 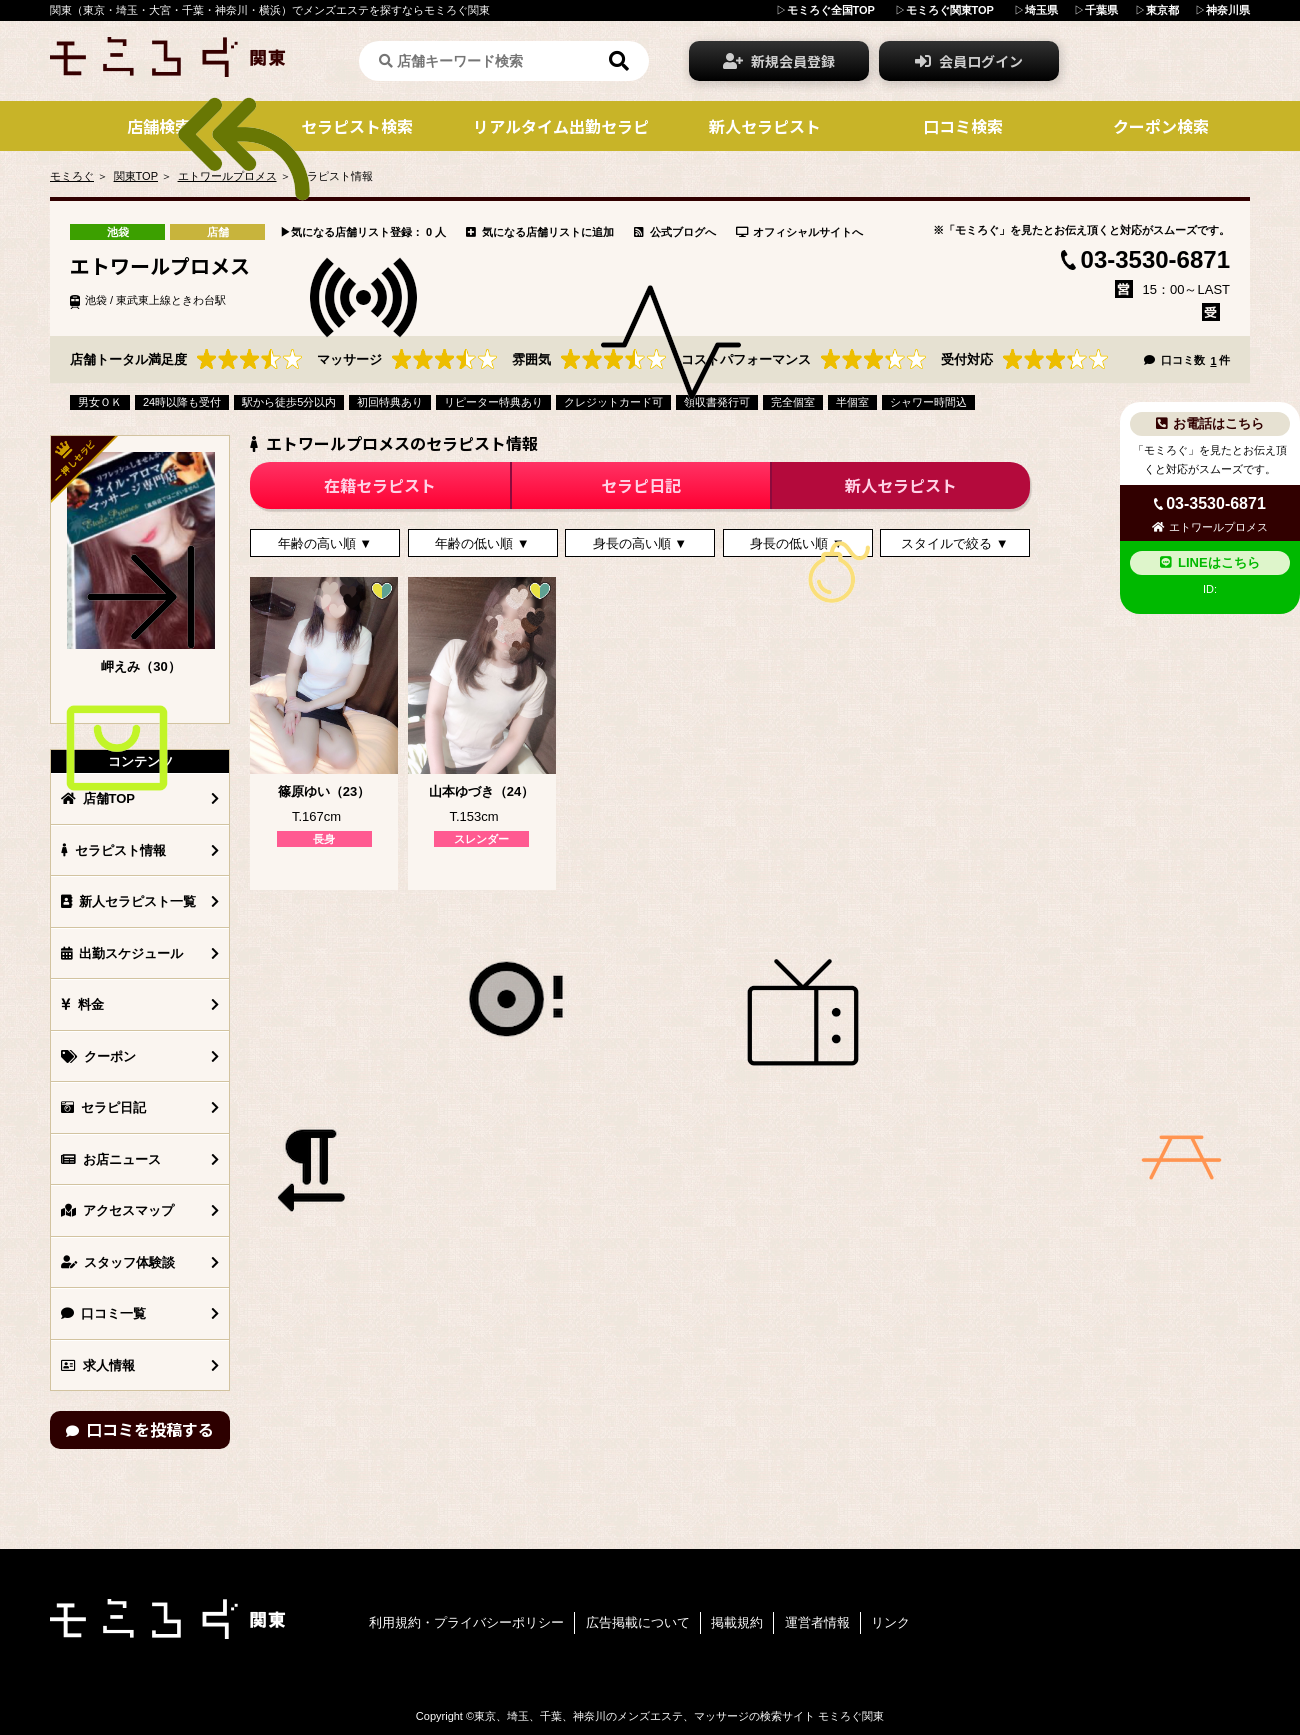 What do you see at coordinates (311, 1172) in the screenshot?
I see `switch text direction to right-to-left` at bounding box center [311, 1172].